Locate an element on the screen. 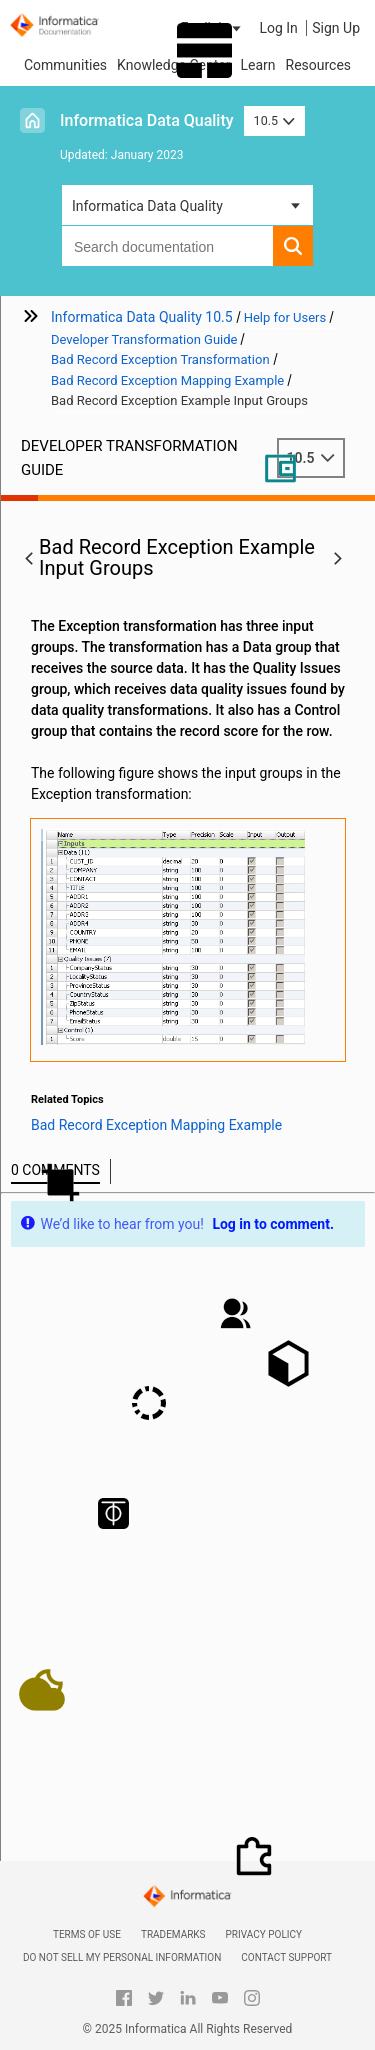 The width and height of the screenshot is (375, 2050). access plugins or extensions is located at coordinates (254, 1858).